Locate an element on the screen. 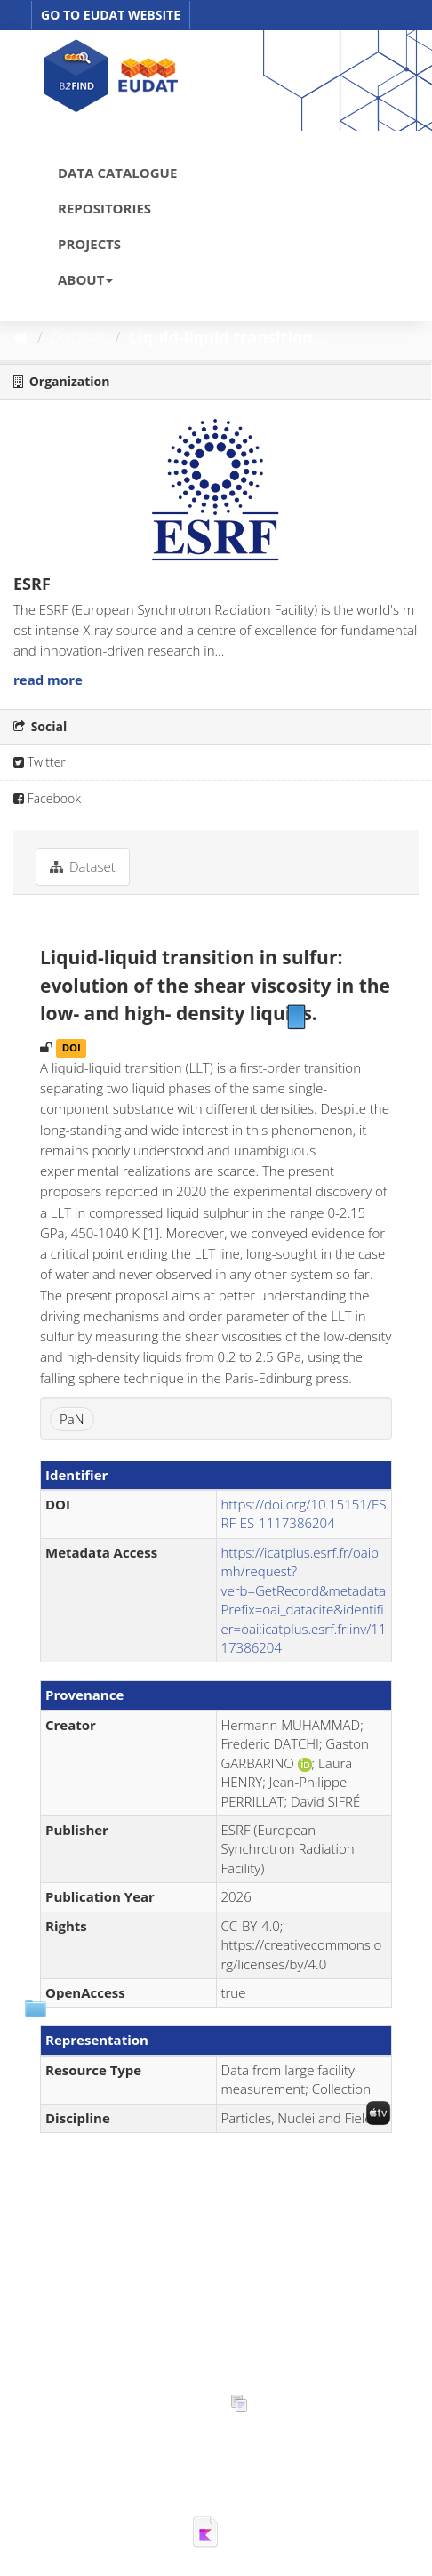 This screenshot has height=2576, width=432. copy selected content to clipboard is located at coordinates (239, 2403).